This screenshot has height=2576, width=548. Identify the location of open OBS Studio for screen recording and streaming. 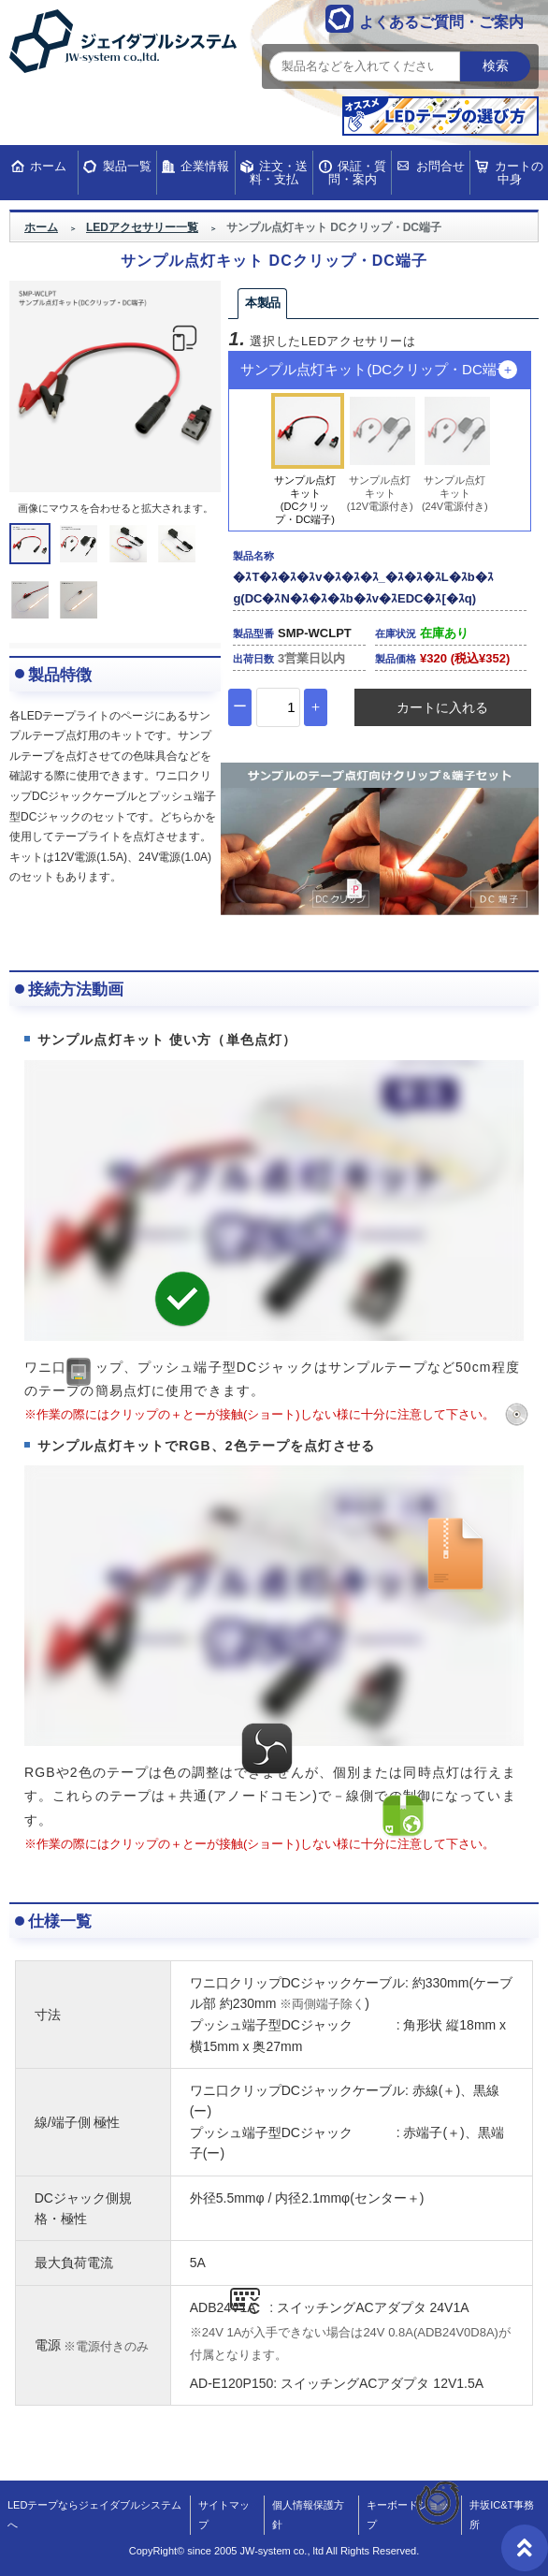
(267, 1748).